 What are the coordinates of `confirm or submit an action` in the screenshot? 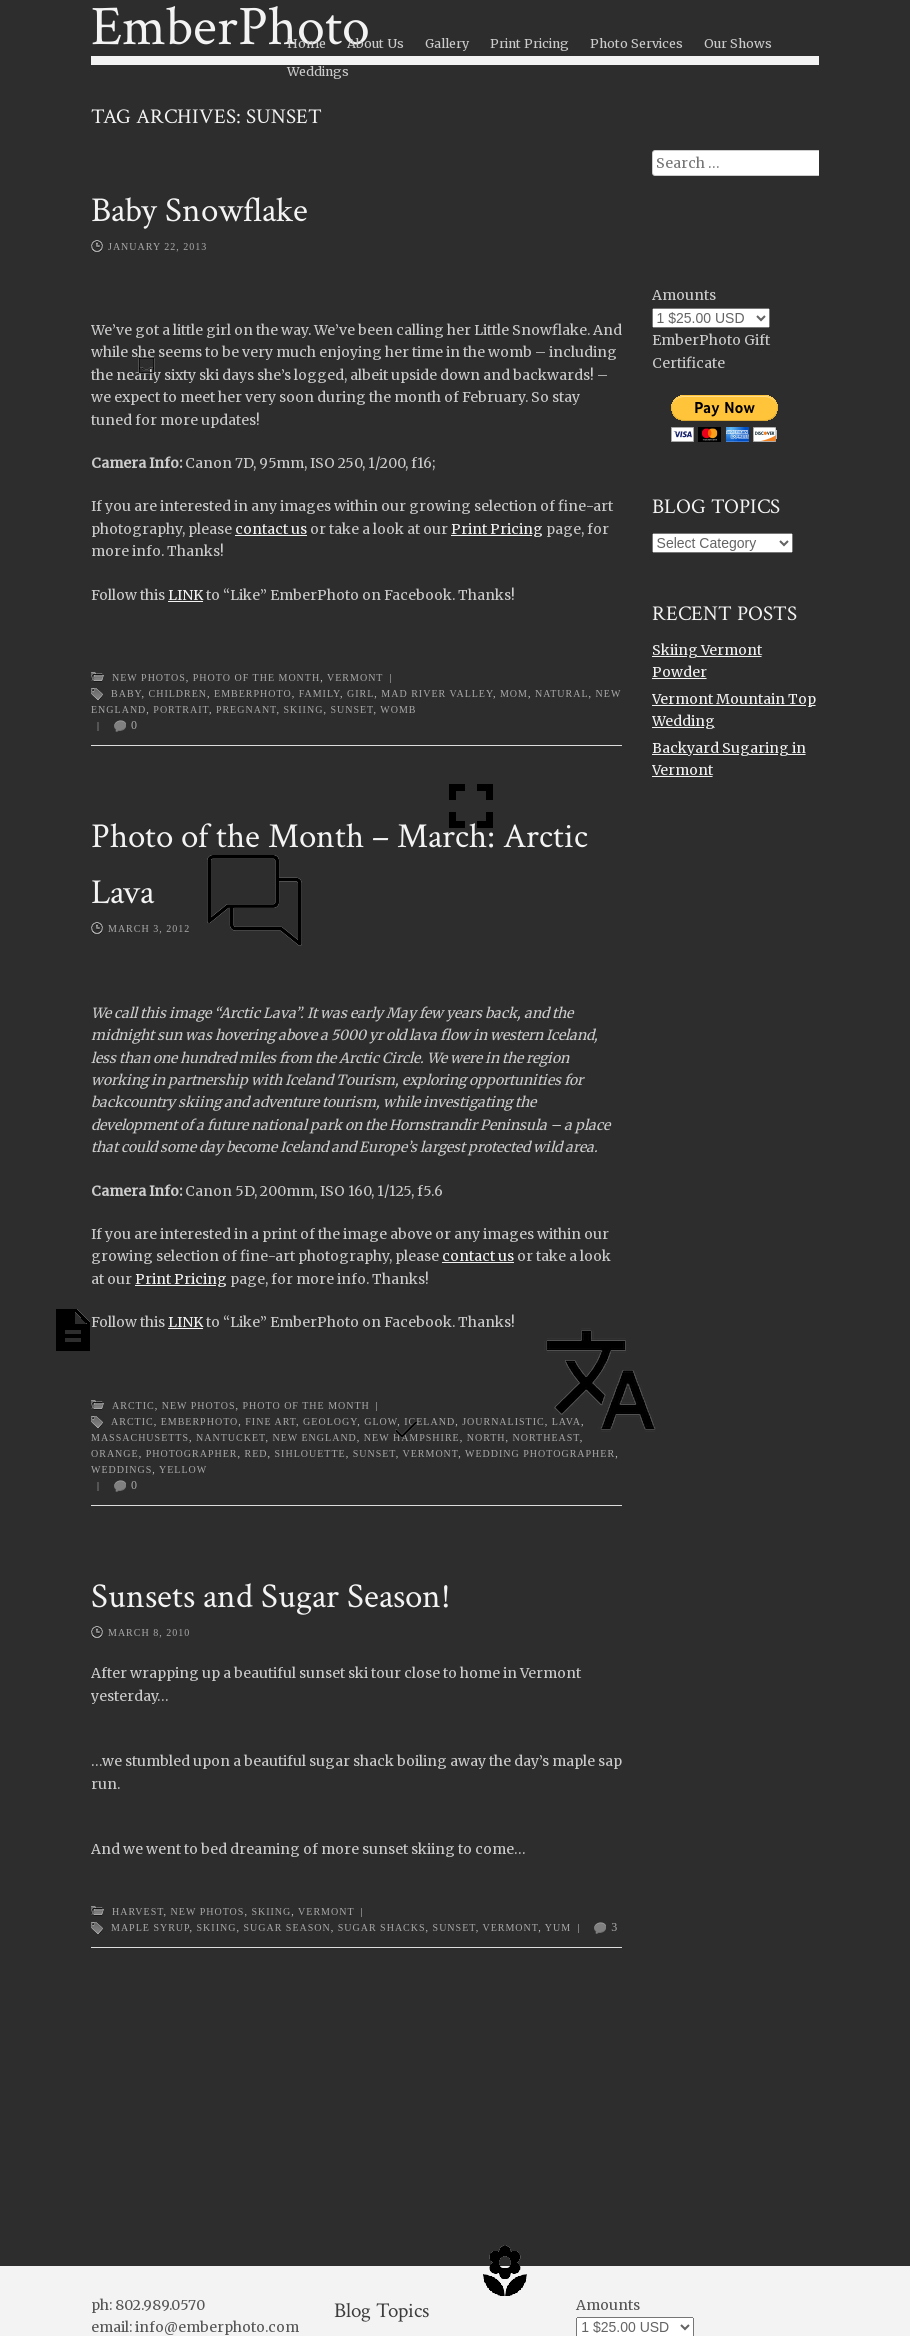 It's located at (406, 1429).